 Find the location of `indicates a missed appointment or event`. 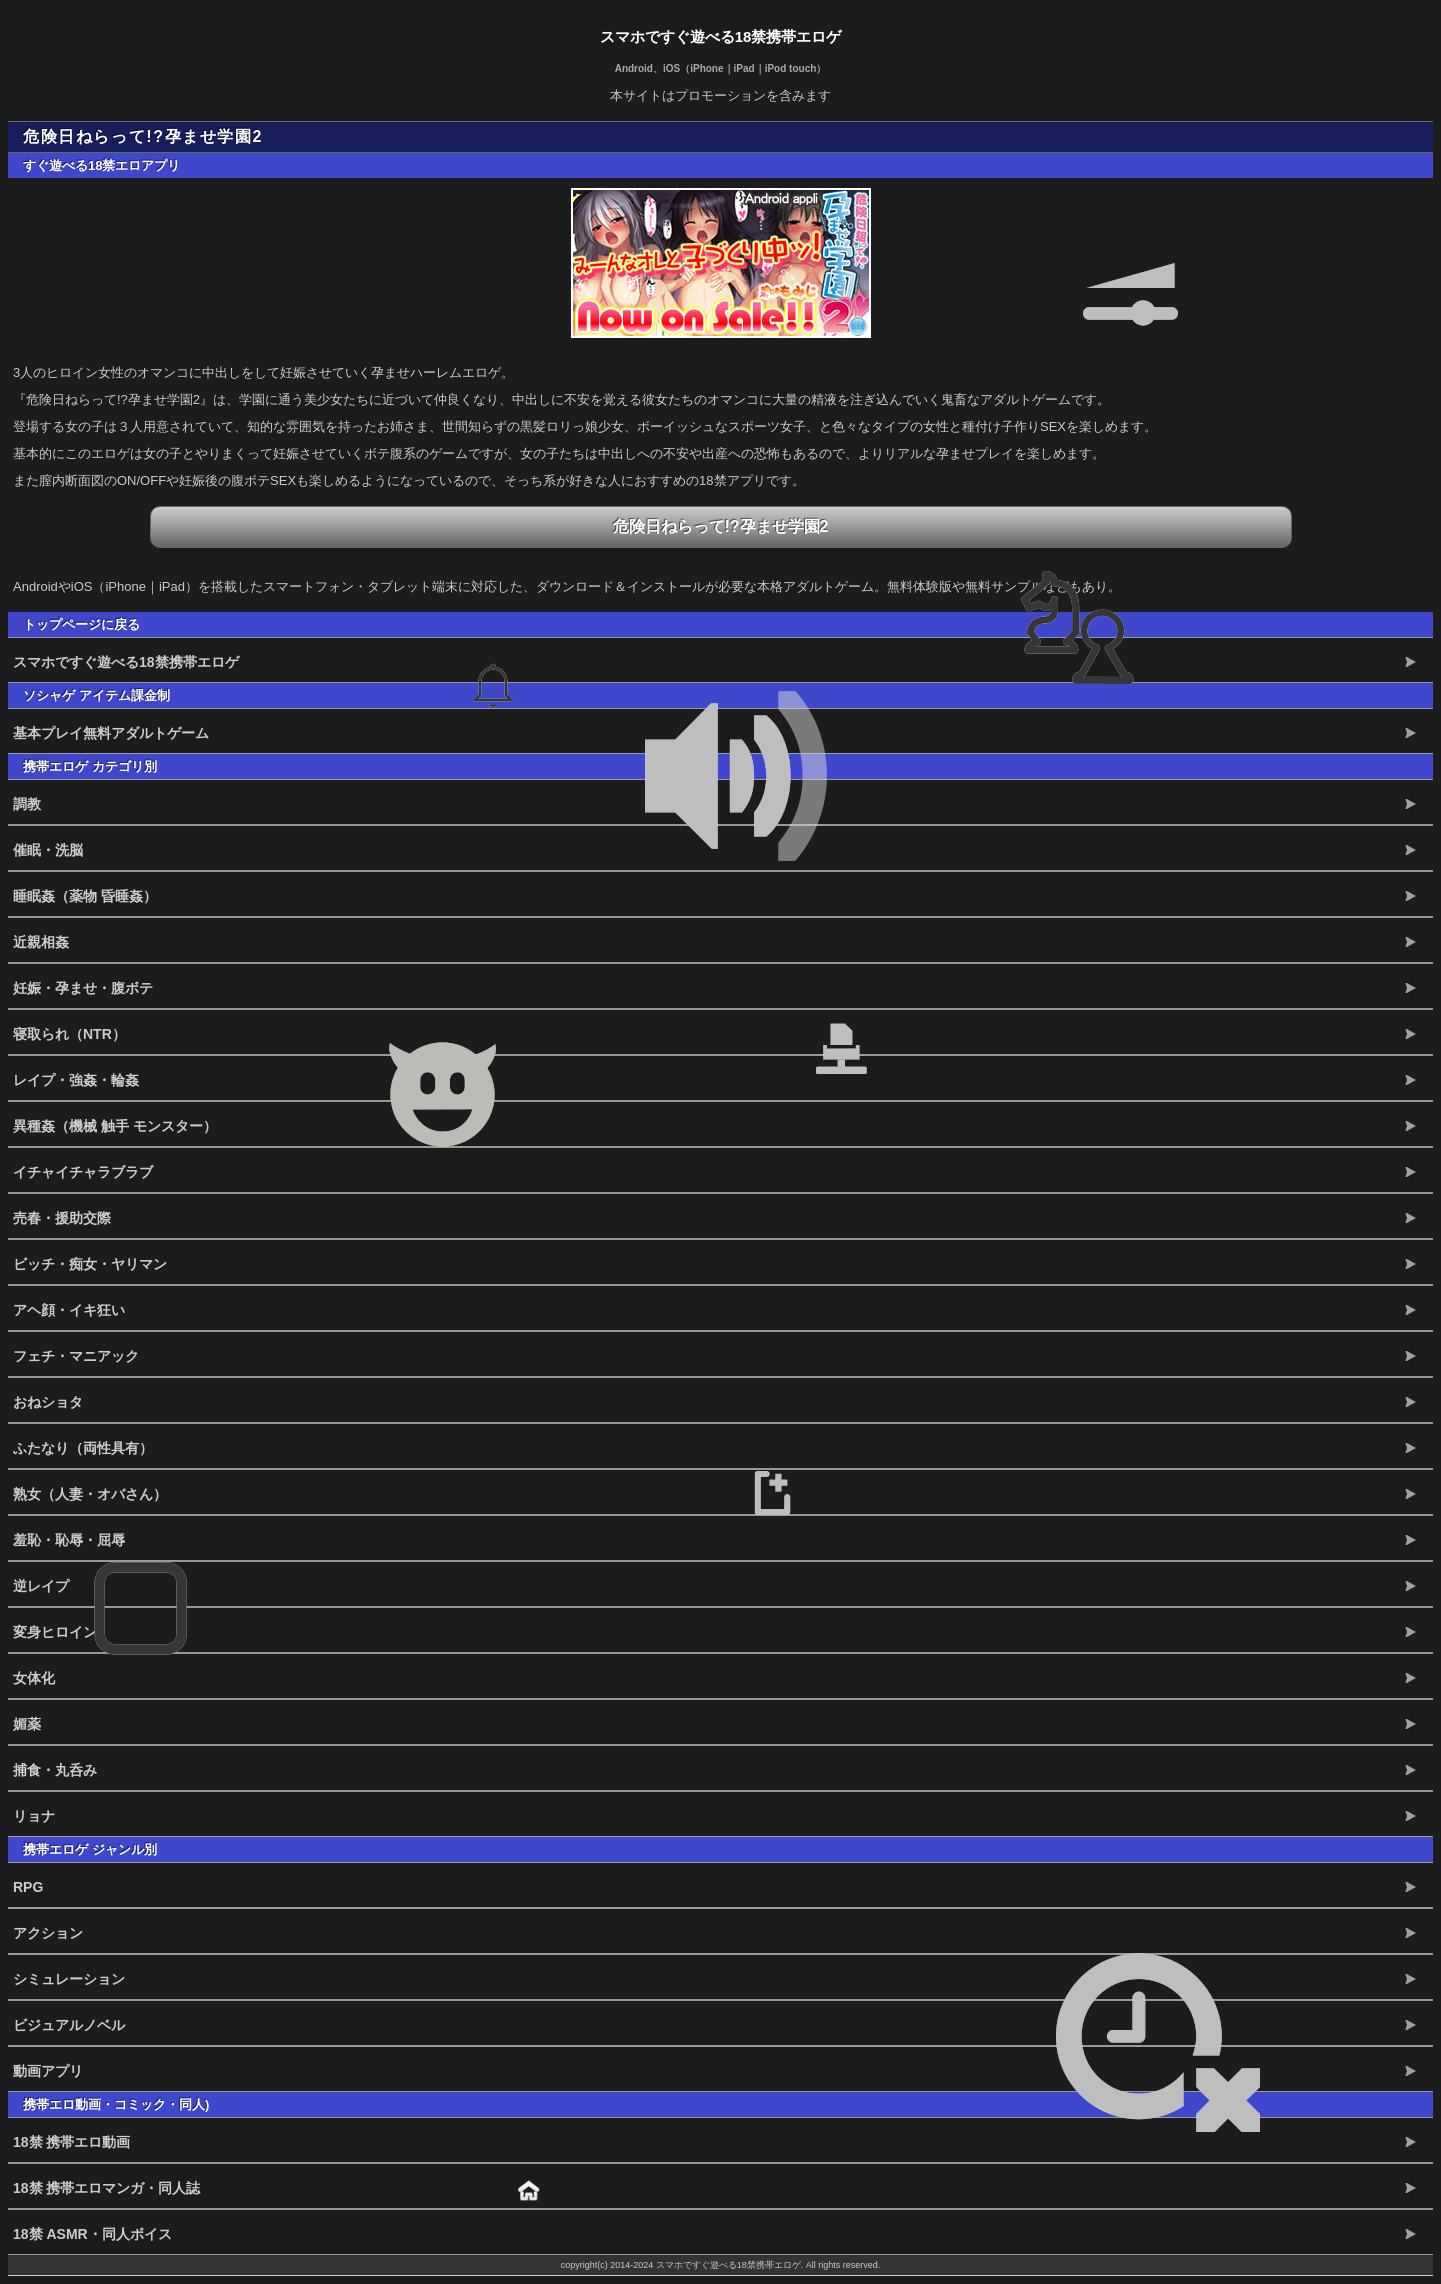

indicates a missed appointment or event is located at coordinates (1158, 2030).